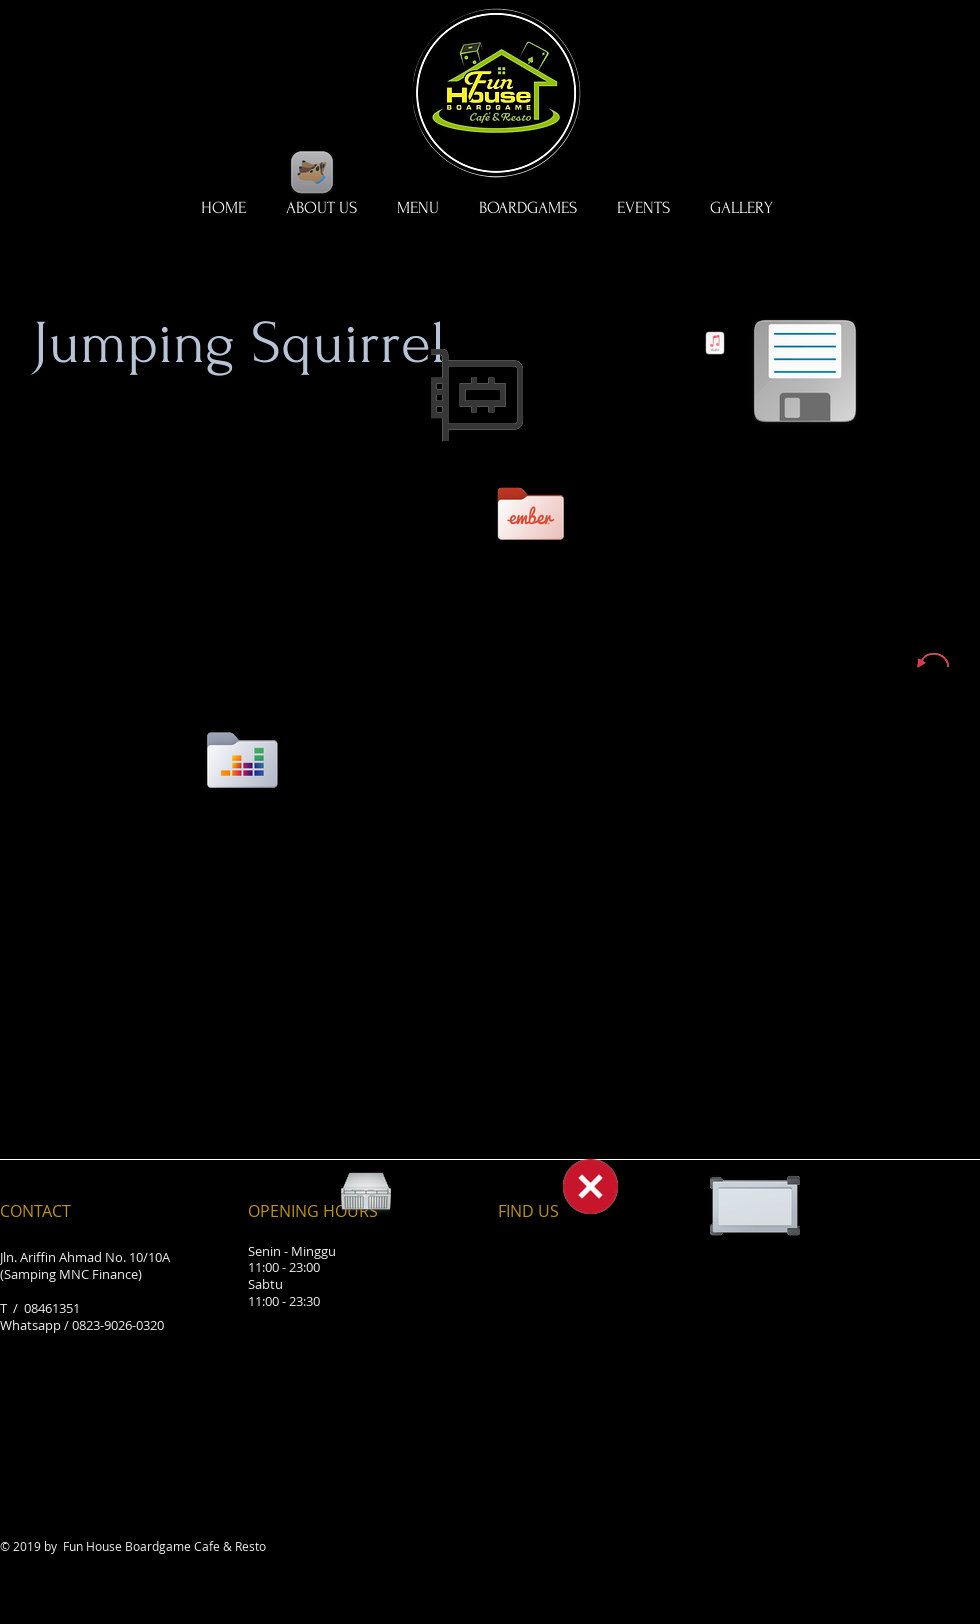  What do you see at coordinates (530, 515) in the screenshot?
I see `open ember.js project folder` at bounding box center [530, 515].